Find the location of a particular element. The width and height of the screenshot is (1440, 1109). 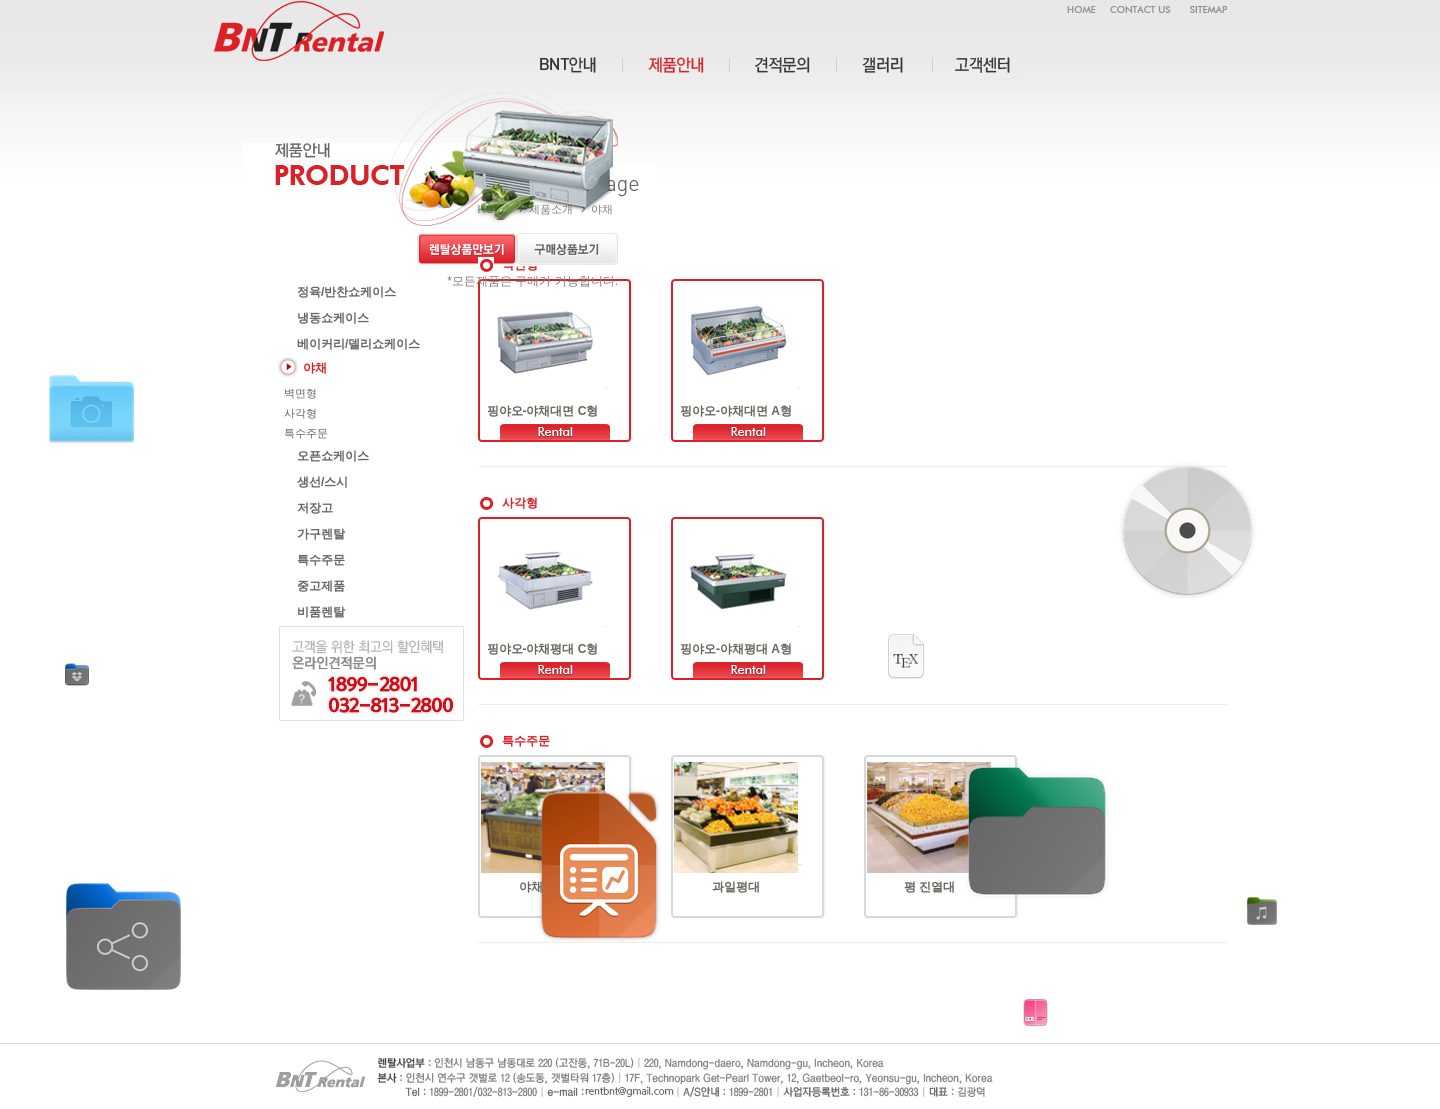

open your pictures folder is located at coordinates (91, 408).